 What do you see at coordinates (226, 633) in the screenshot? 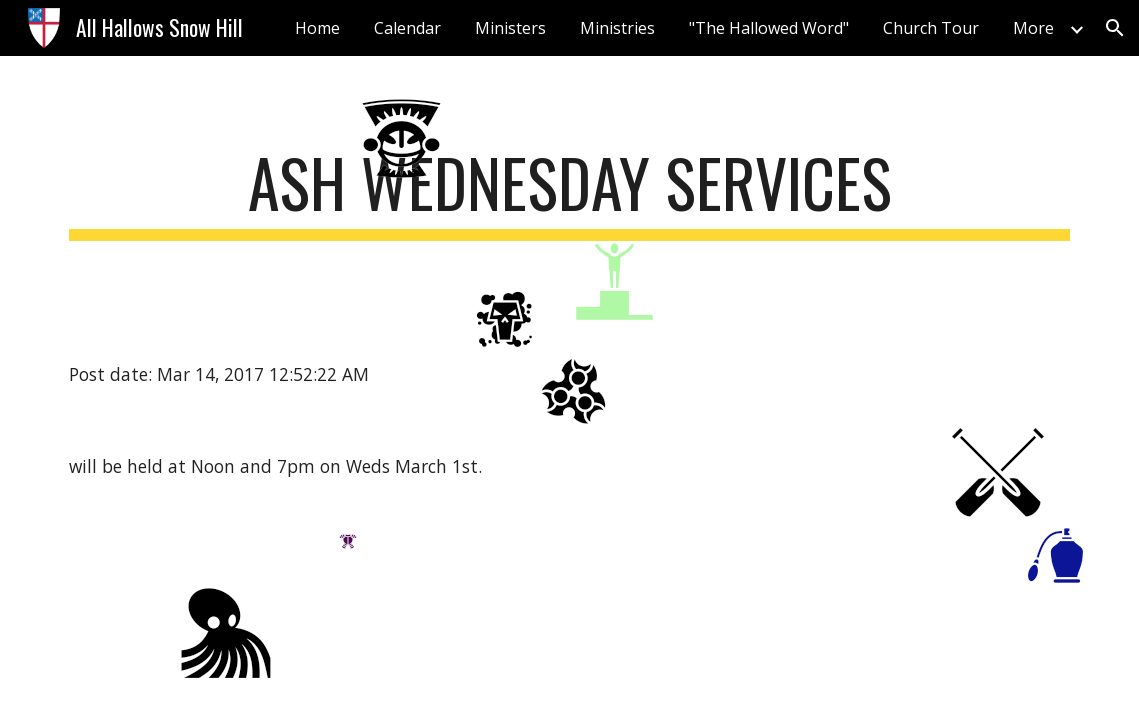
I see `squid or octopus creature icon for a game` at bounding box center [226, 633].